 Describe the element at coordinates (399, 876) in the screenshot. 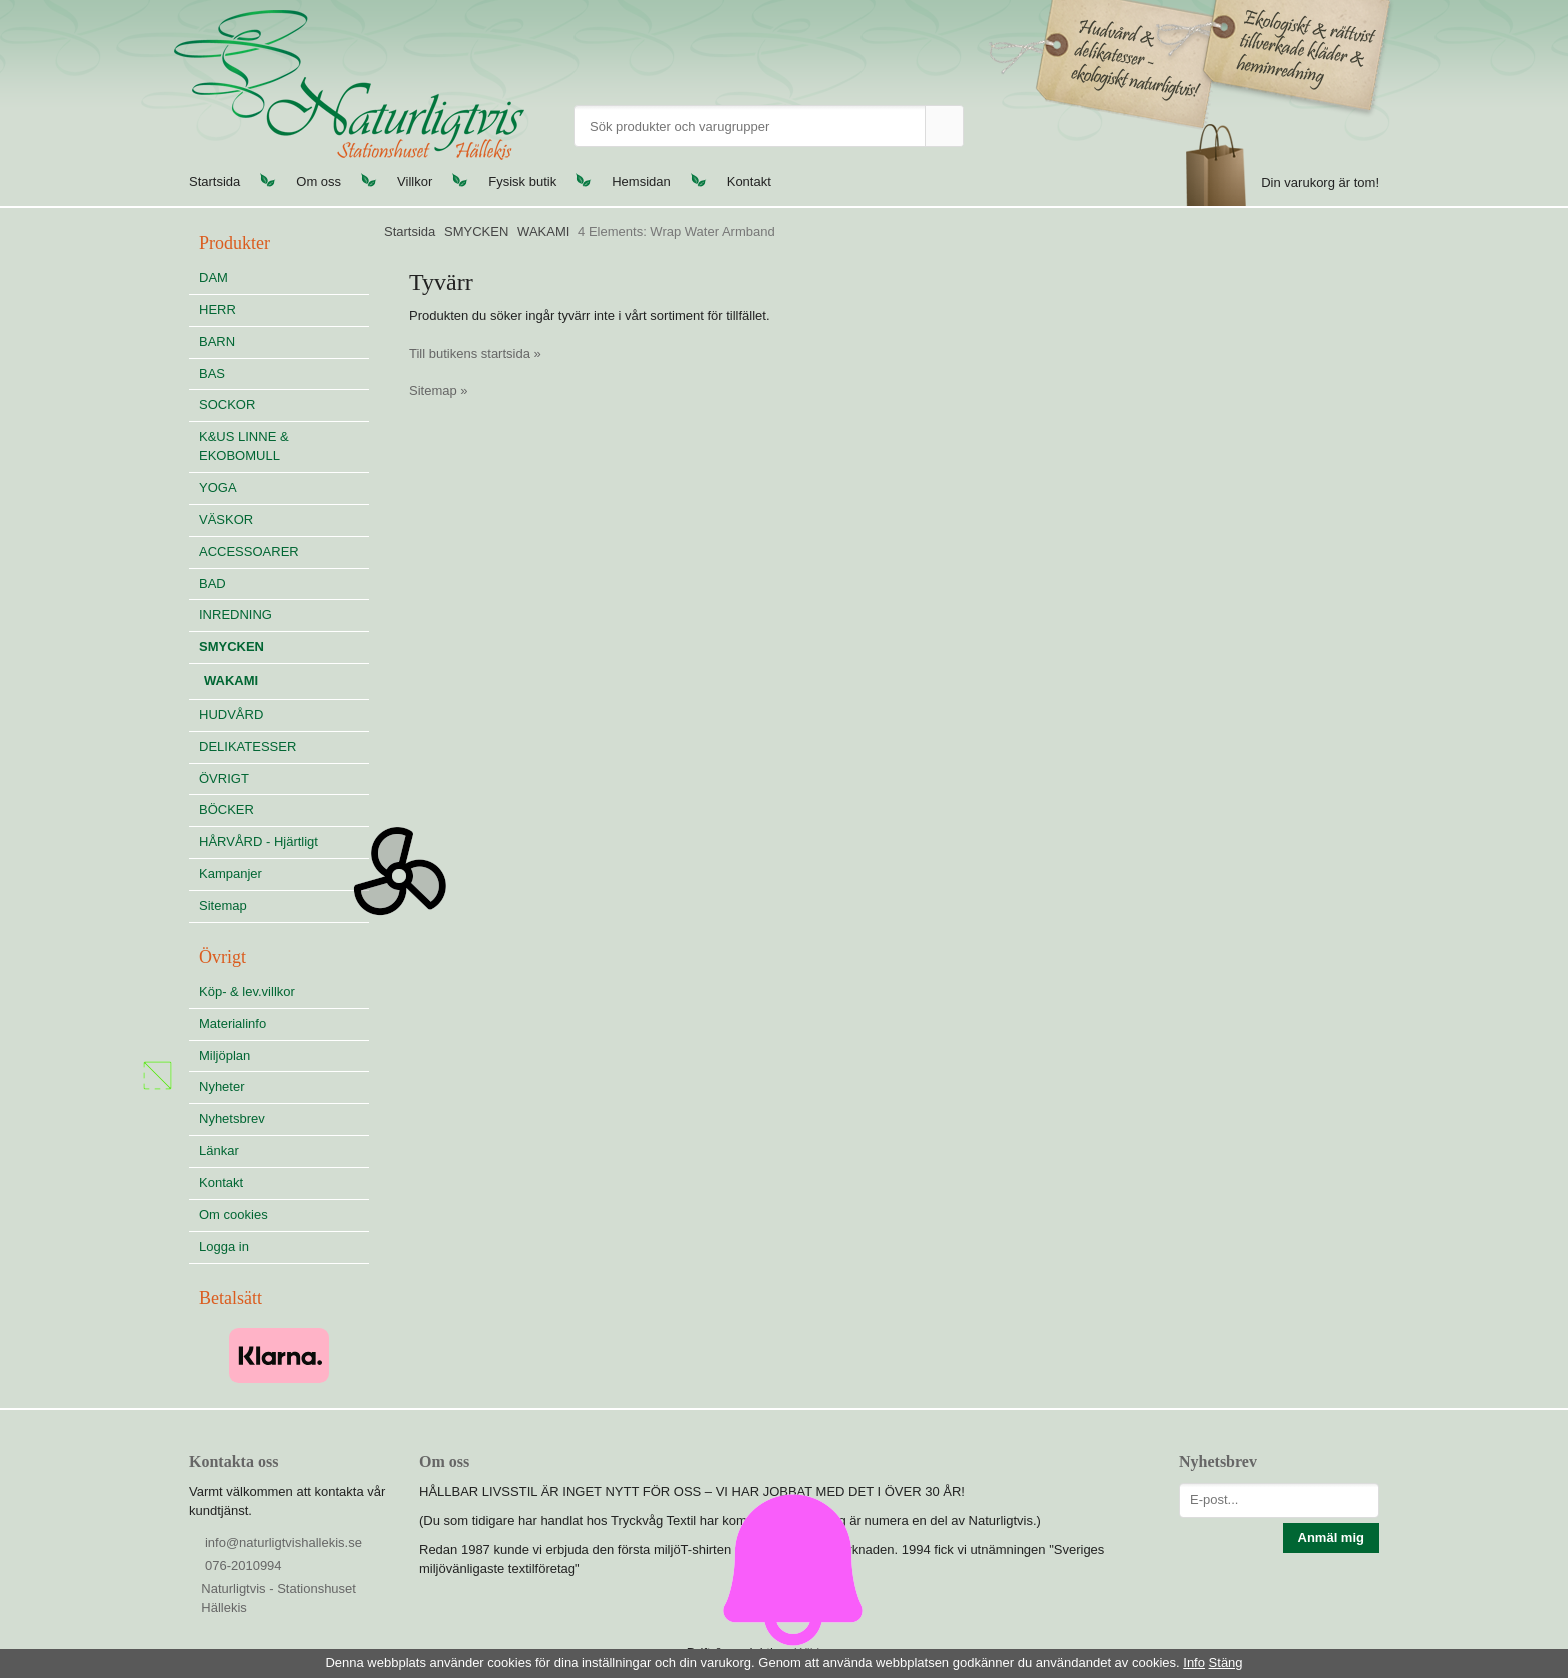

I see `toggle fan or ventilation settings` at that location.